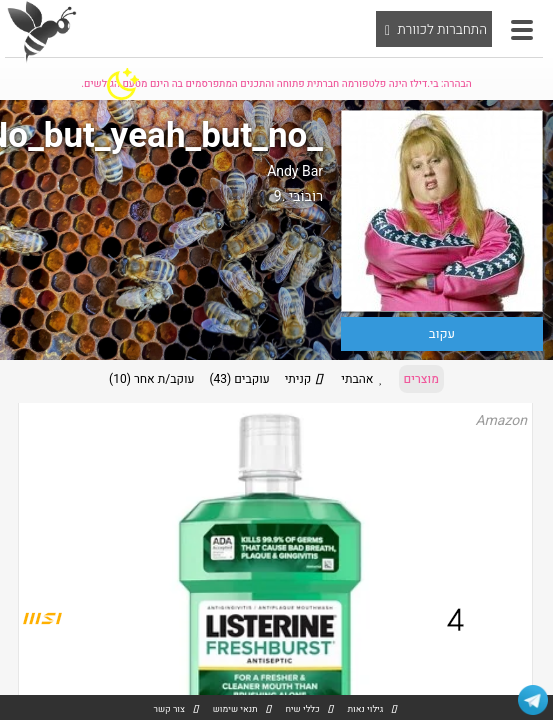  What do you see at coordinates (121, 85) in the screenshot?
I see `toggle dark mode or night theme` at bounding box center [121, 85].